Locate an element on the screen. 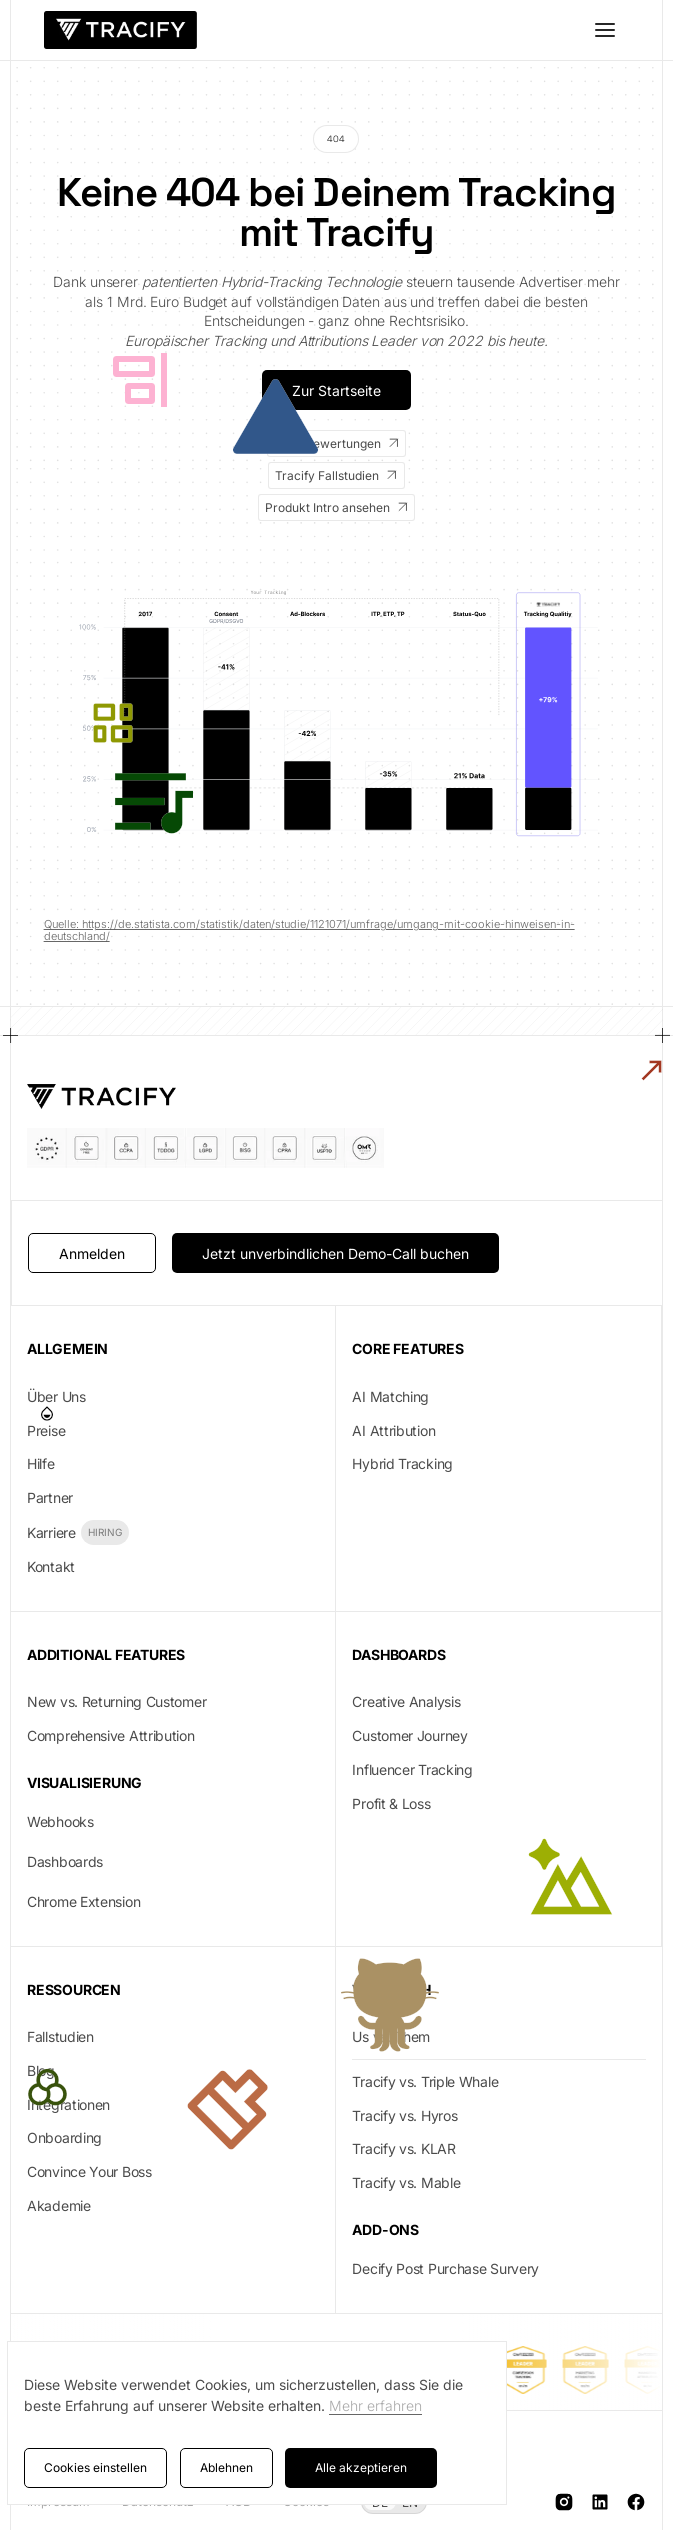 The width and height of the screenshot is (673, 2530). view your playlist is located at coordinates (150, 801).